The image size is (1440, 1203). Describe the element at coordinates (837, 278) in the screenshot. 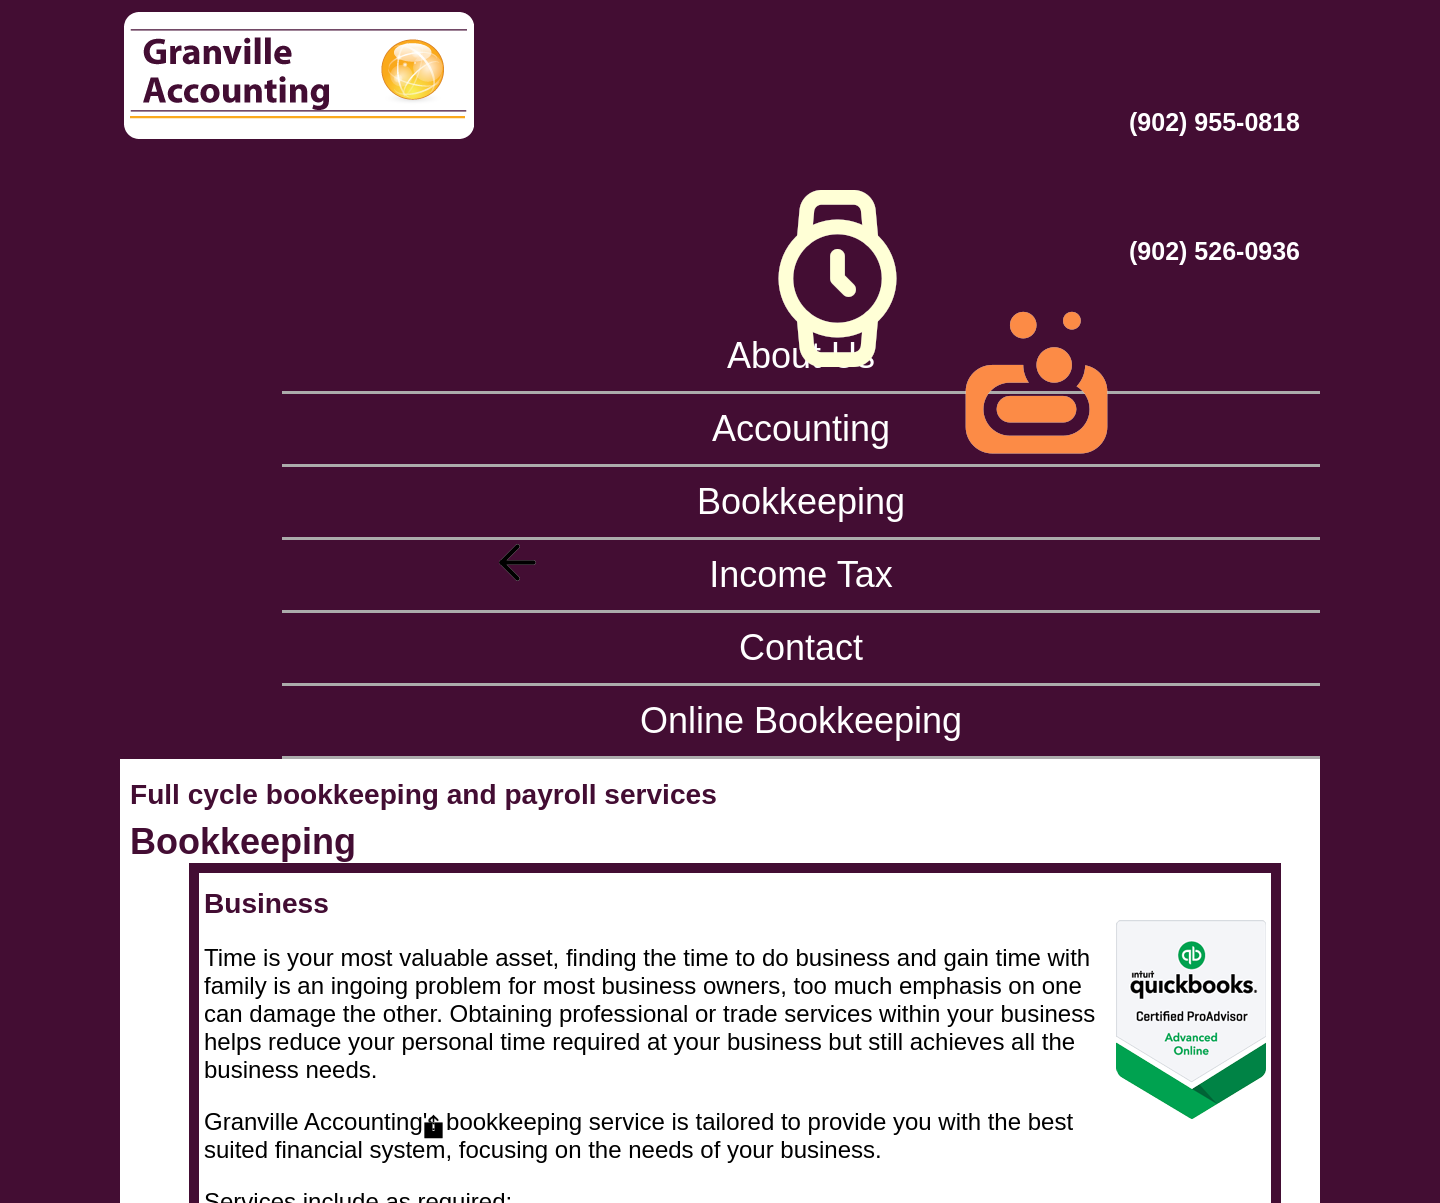

I see `view time or clock settings` at that location.